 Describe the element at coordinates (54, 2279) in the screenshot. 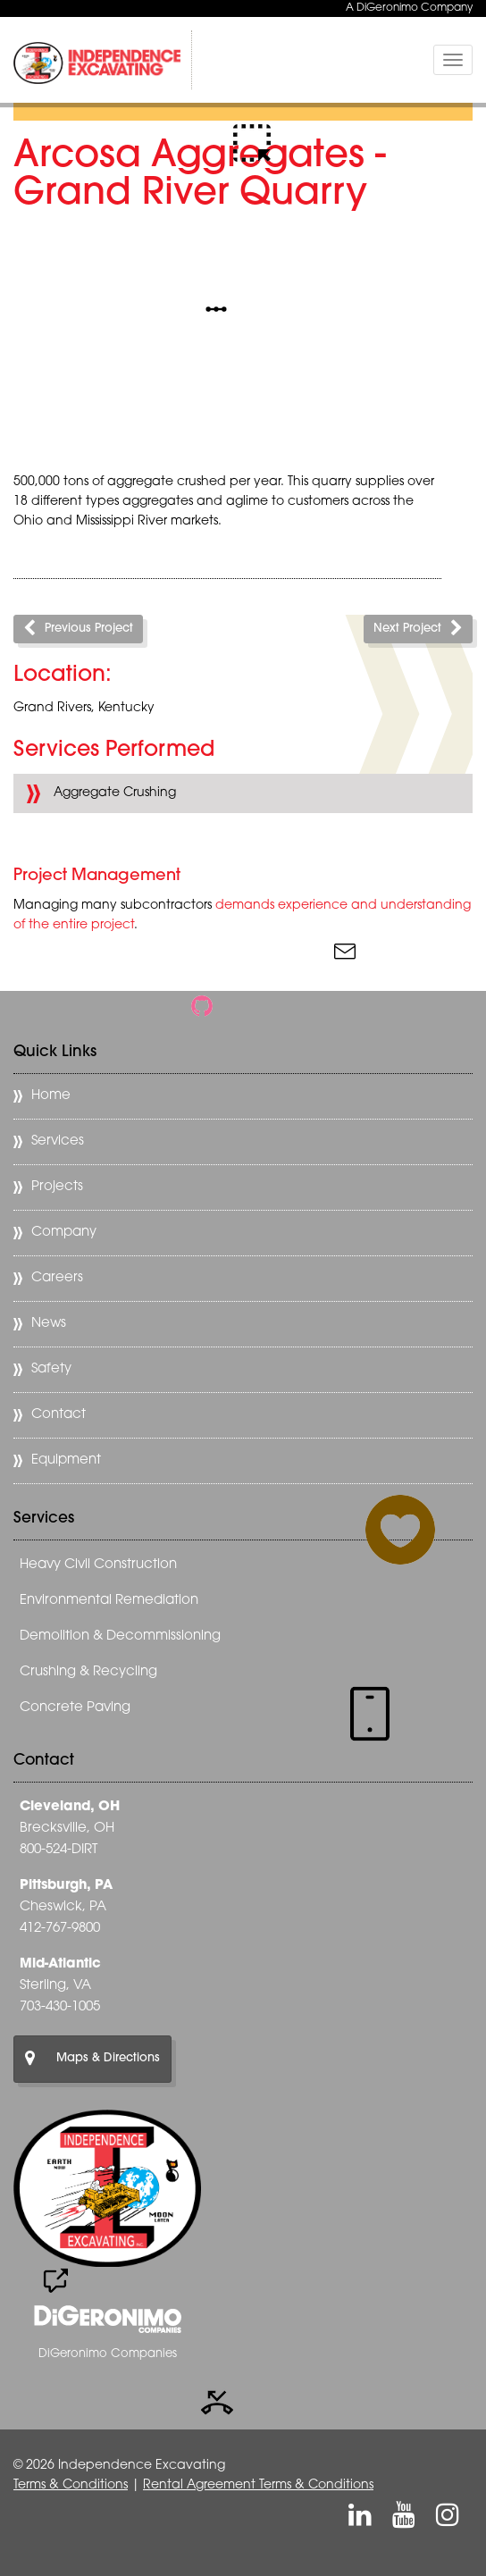

I see `view cross-referenced issues or pull requests` at that location.